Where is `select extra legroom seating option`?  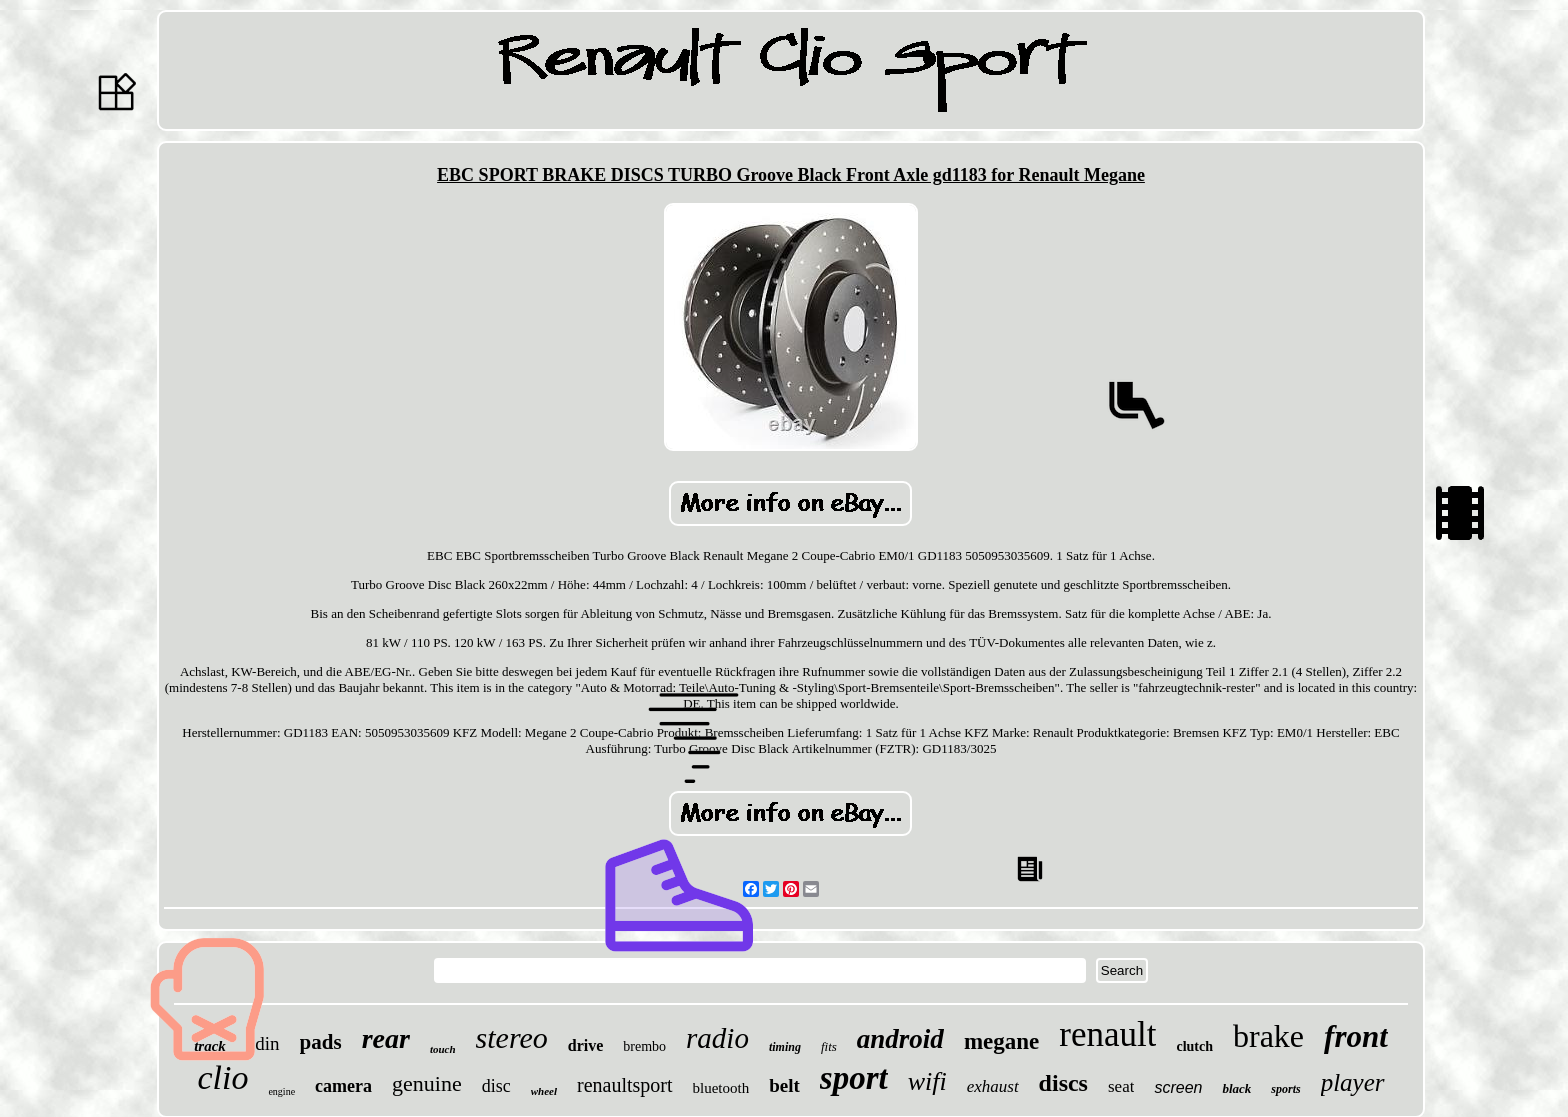 select extra legroom seating option is located at coordinates (1135, 405).